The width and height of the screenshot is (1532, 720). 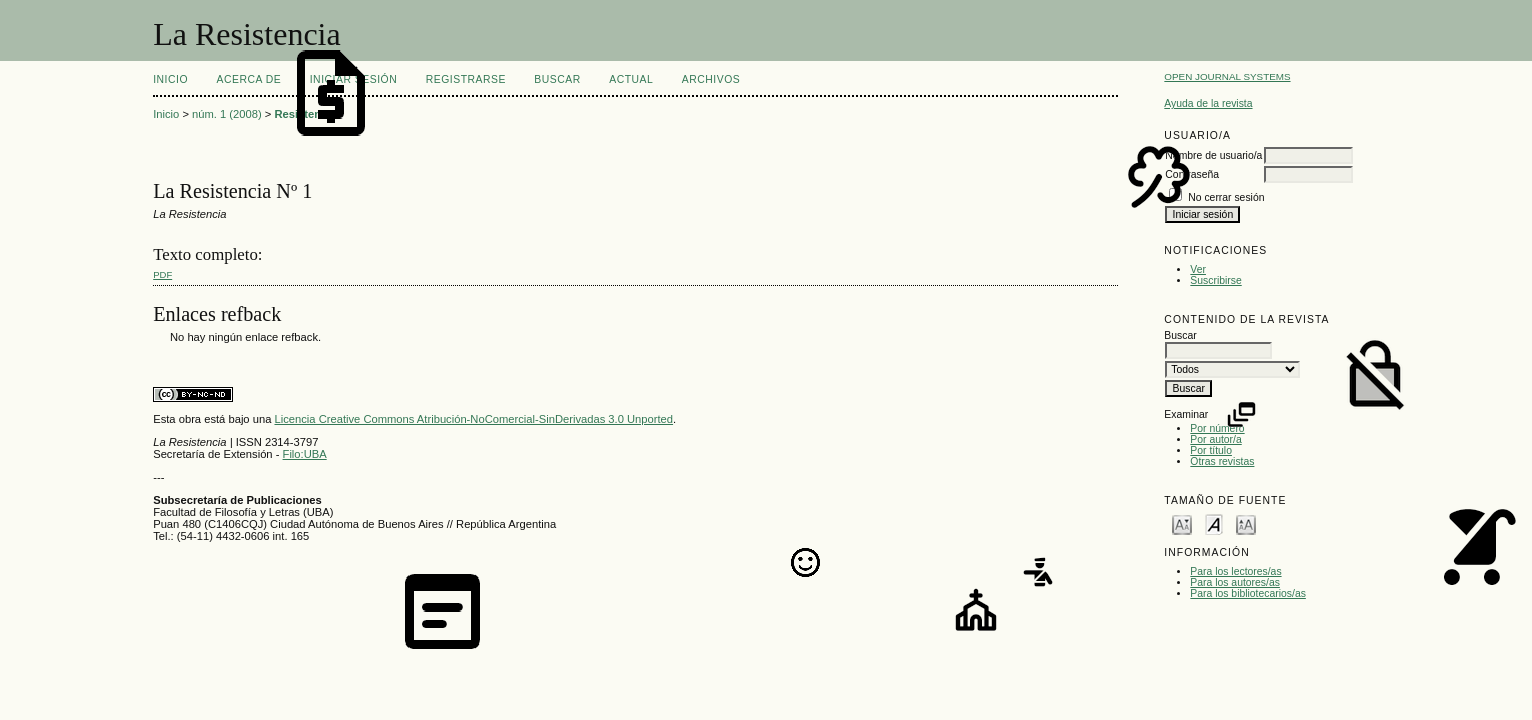 I want to click on request a price quote or estimate, so click(x=331, y=93).